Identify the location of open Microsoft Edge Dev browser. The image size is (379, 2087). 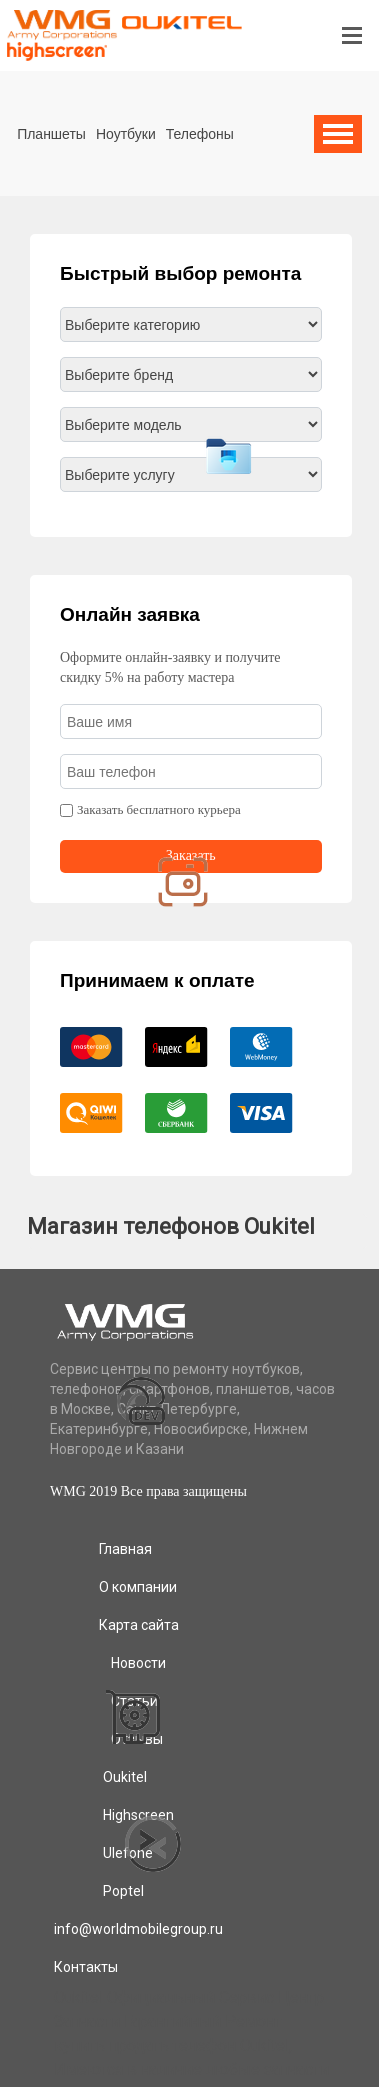
(141, 1401).